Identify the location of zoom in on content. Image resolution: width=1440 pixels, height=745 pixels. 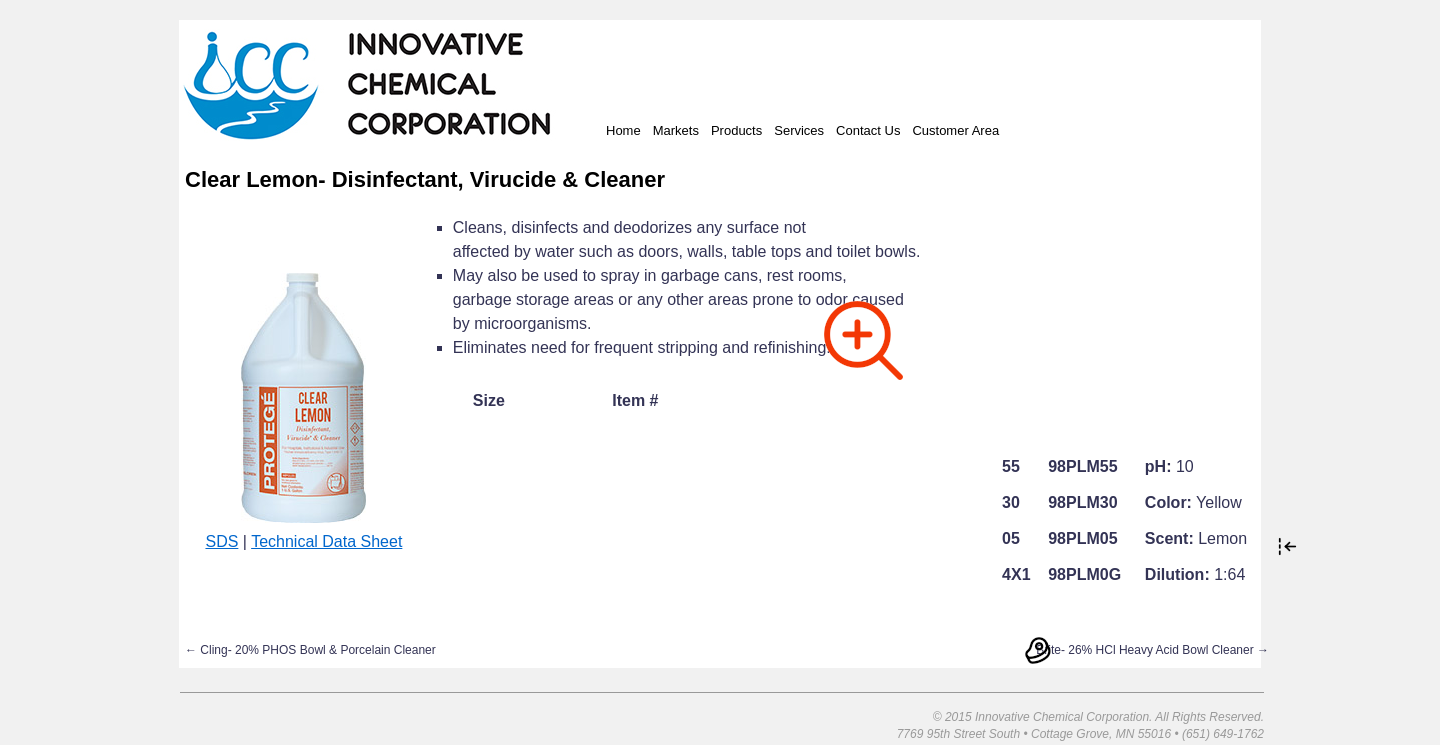
(863, 340).